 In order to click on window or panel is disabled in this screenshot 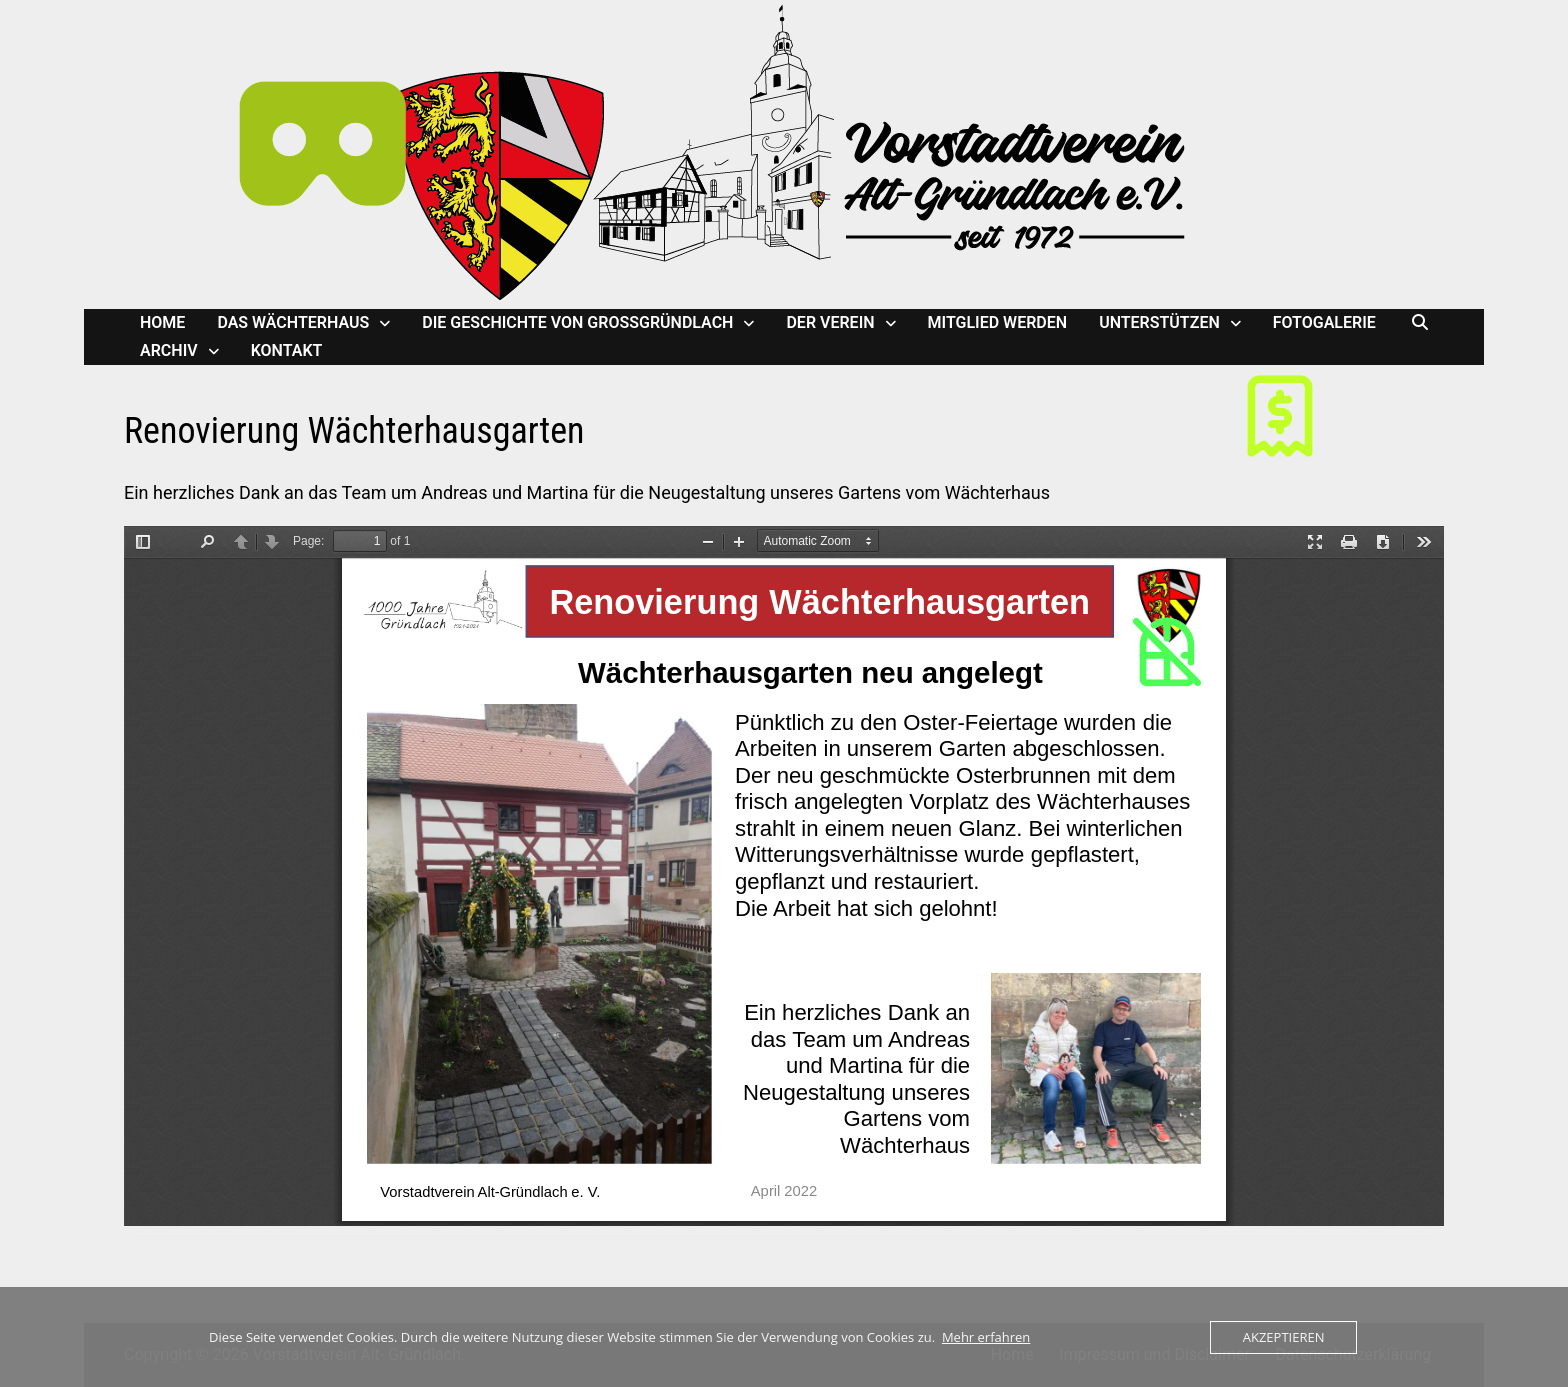, I will do `click(1167, 652)`.